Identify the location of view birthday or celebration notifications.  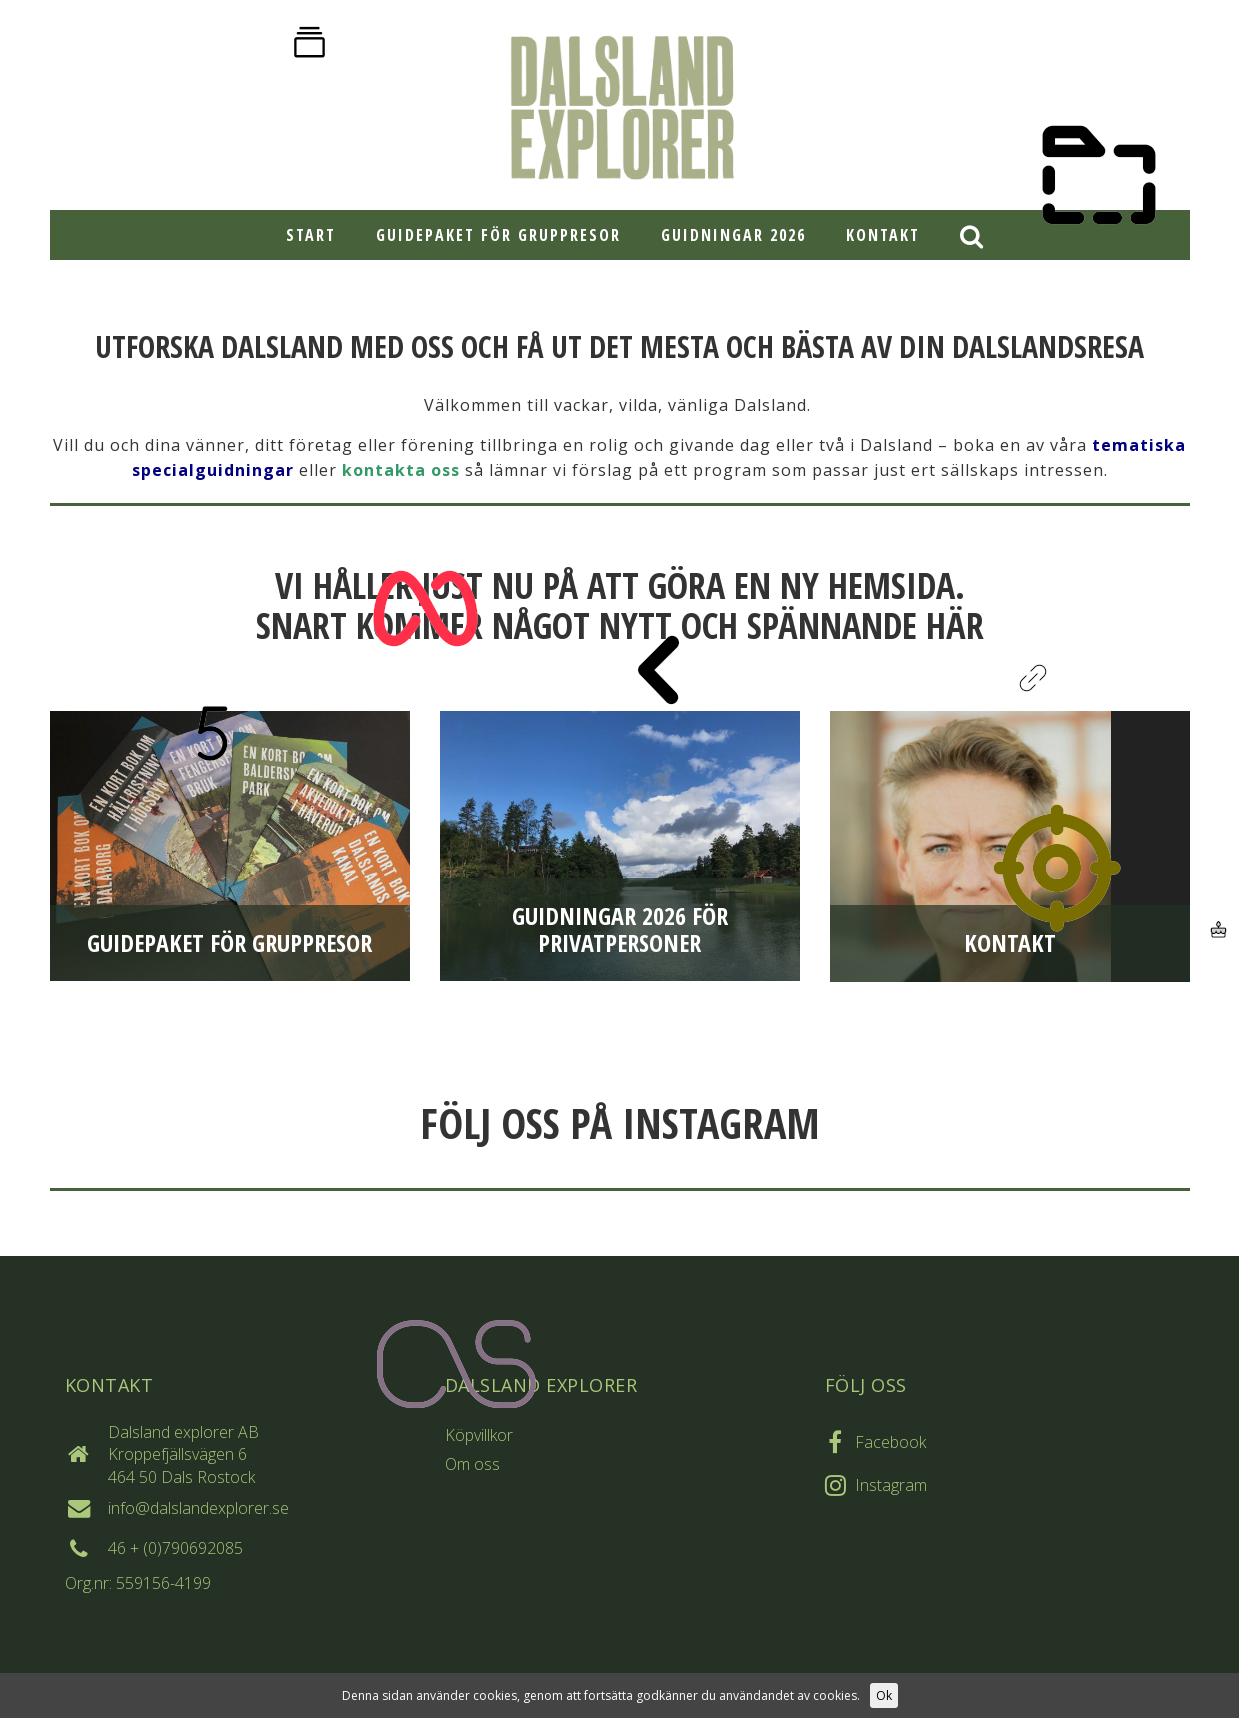
(1218, 930).